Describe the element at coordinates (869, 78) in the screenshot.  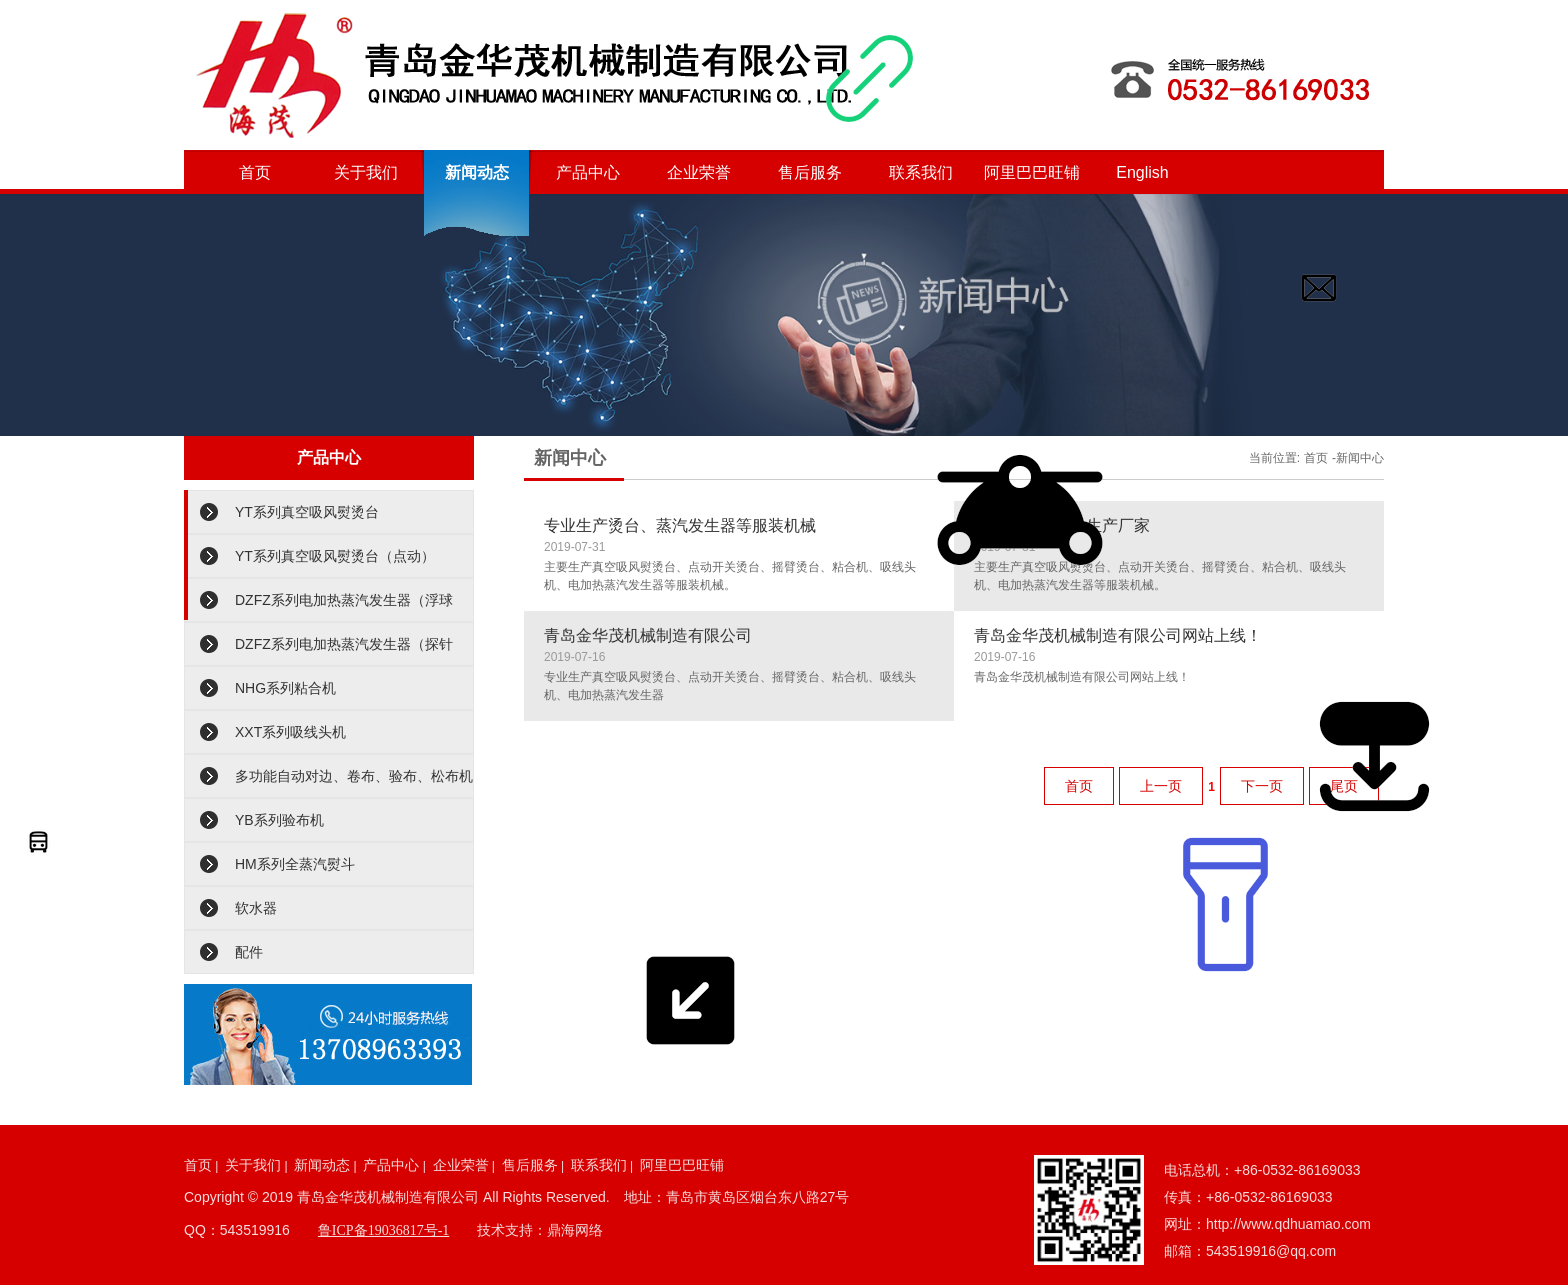
I see `copy or share a link` at that location.